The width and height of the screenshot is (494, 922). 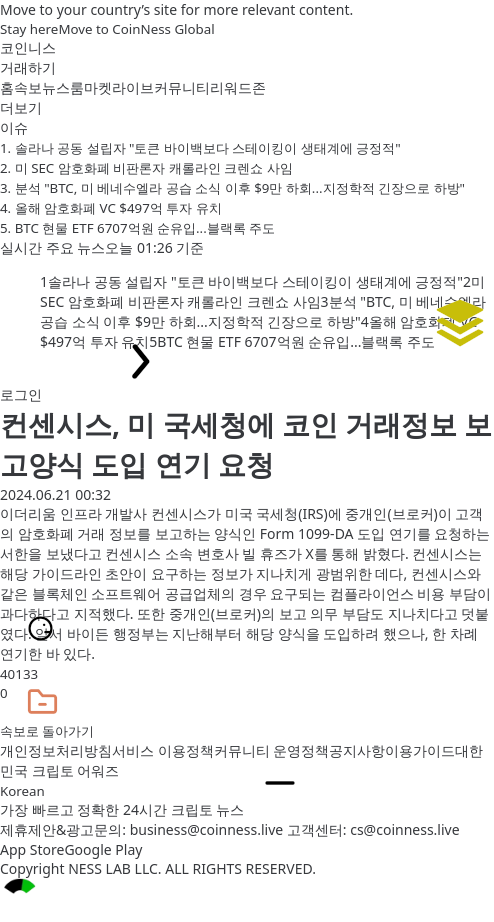 What do you see at coordinates (280, 783) in the screenshot?
I see `decrease quantity or value` at bounding box center [280, 783].